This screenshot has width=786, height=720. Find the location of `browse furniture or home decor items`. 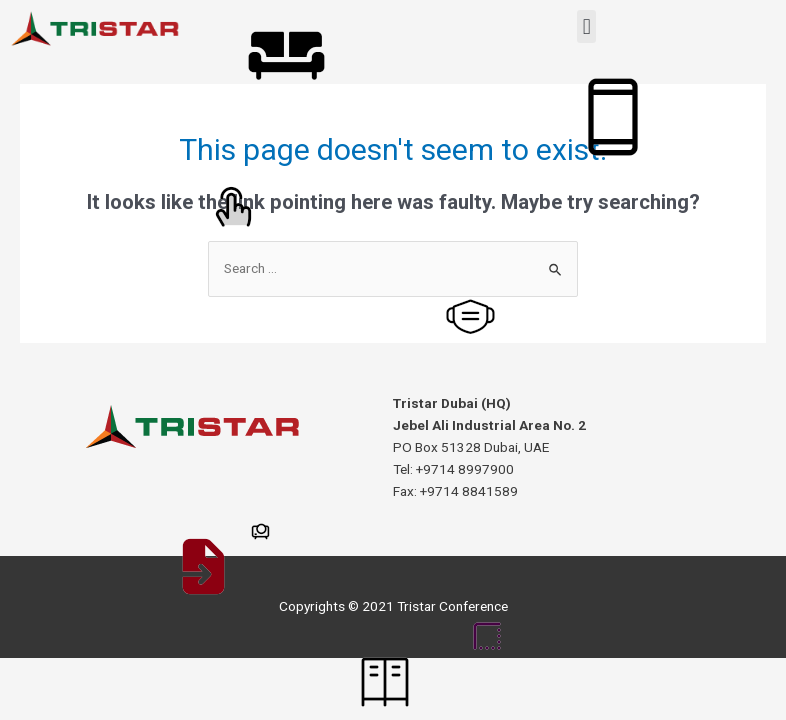

browse furniture or home decor items is located at coordinates (286, 54).